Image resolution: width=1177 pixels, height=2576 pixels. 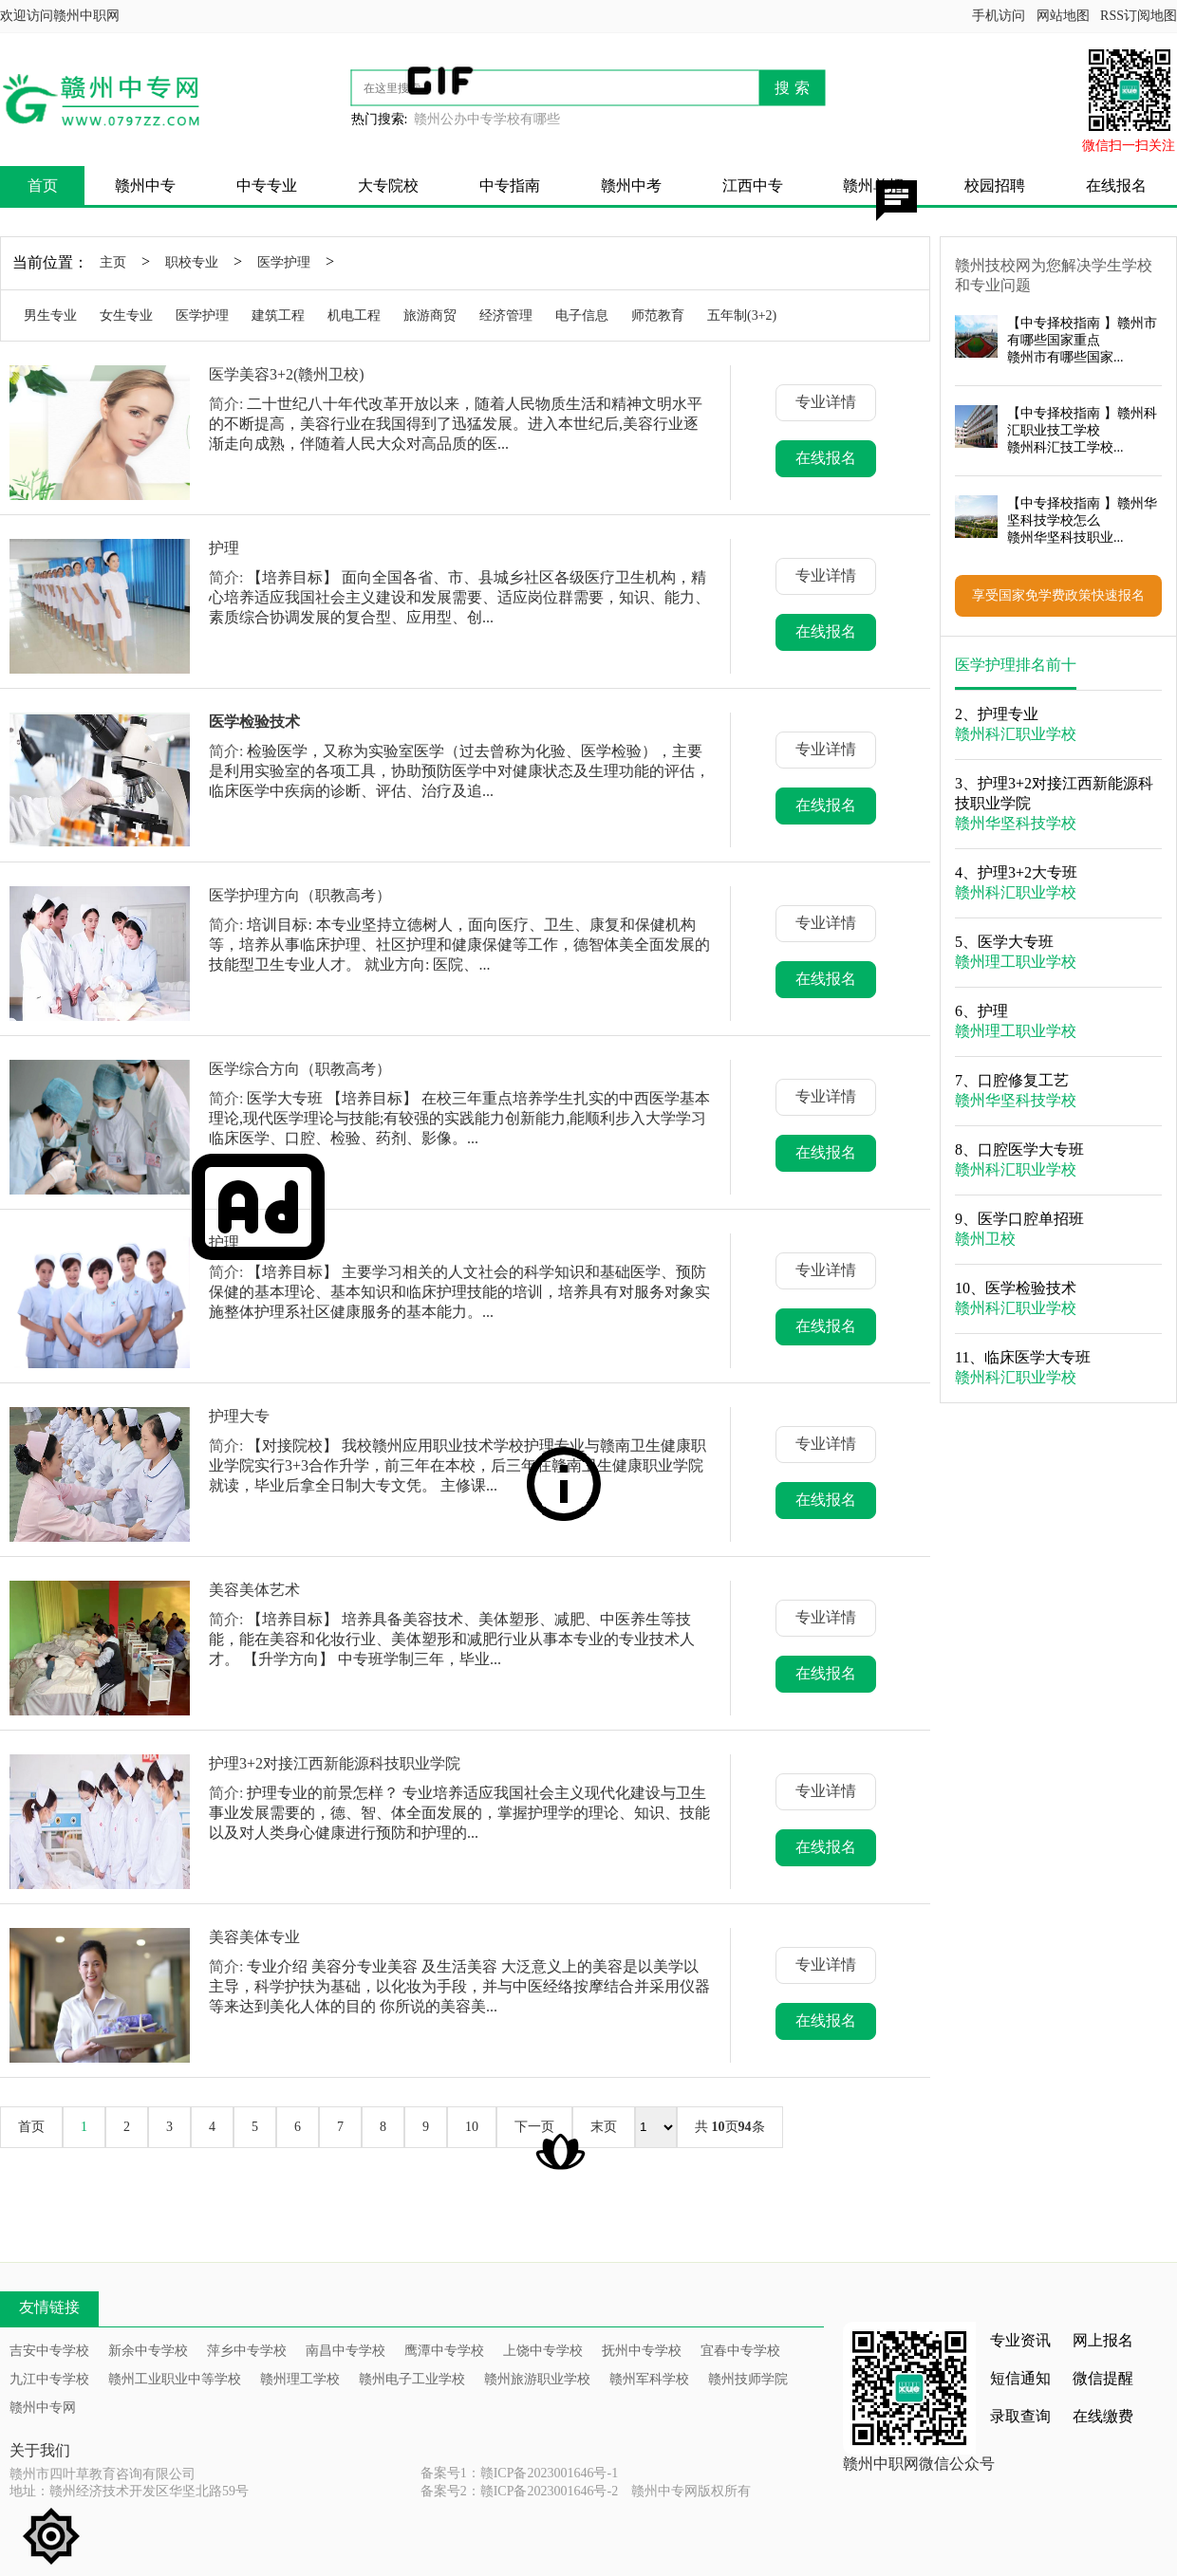 I want to click on access meditation or mindfulness features, so click(x=560, y=2153).